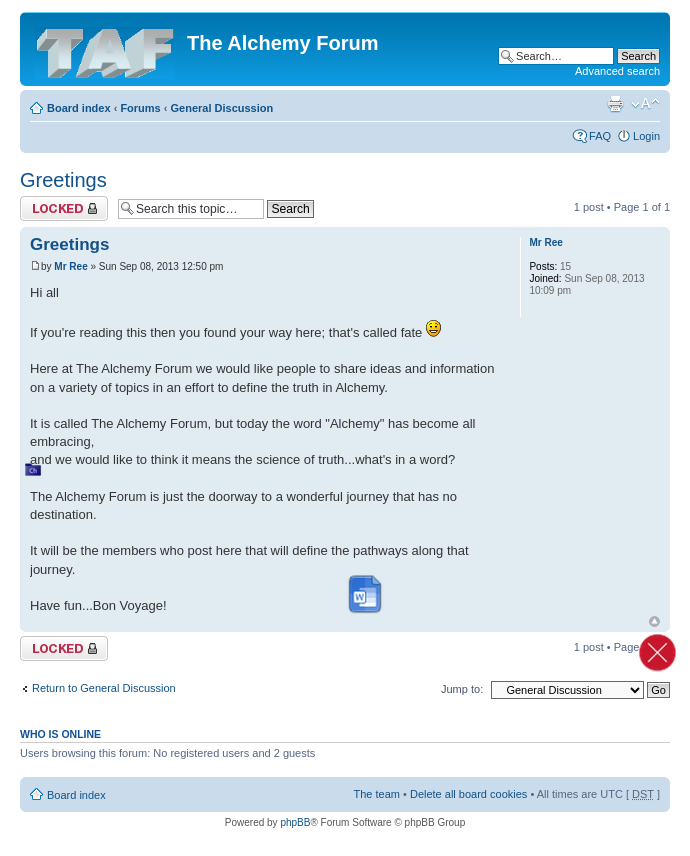  What do you see at coordinates (33, 470) in the screenshot?
I see `open adobe character animator project folder` at bounding box center [33, 470].